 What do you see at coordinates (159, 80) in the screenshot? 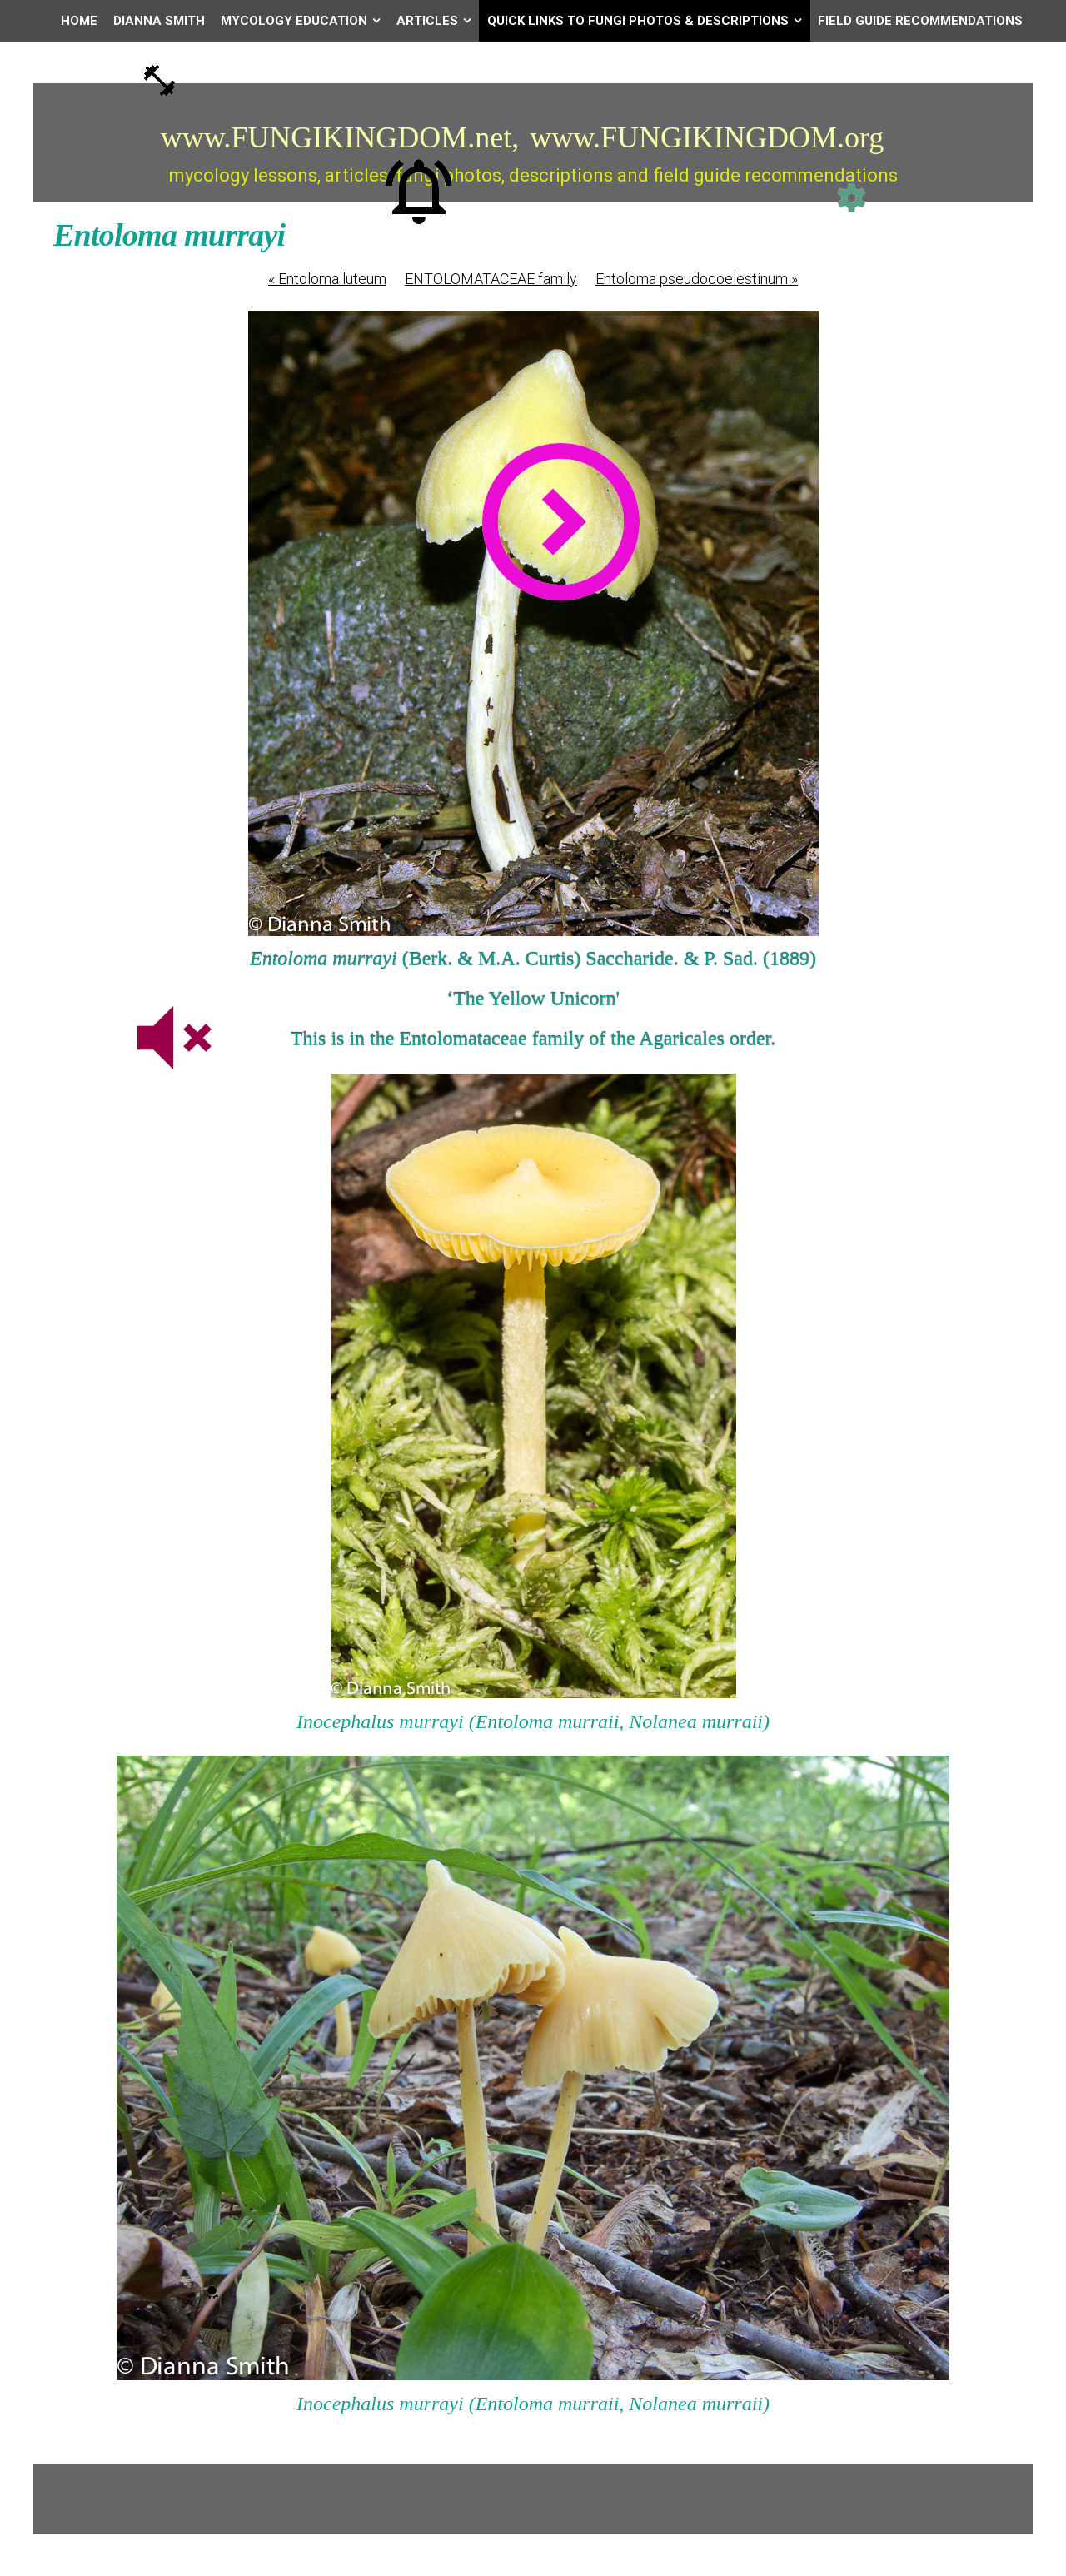
I see `access fitness or workout features` at bounding box center [159, 80].